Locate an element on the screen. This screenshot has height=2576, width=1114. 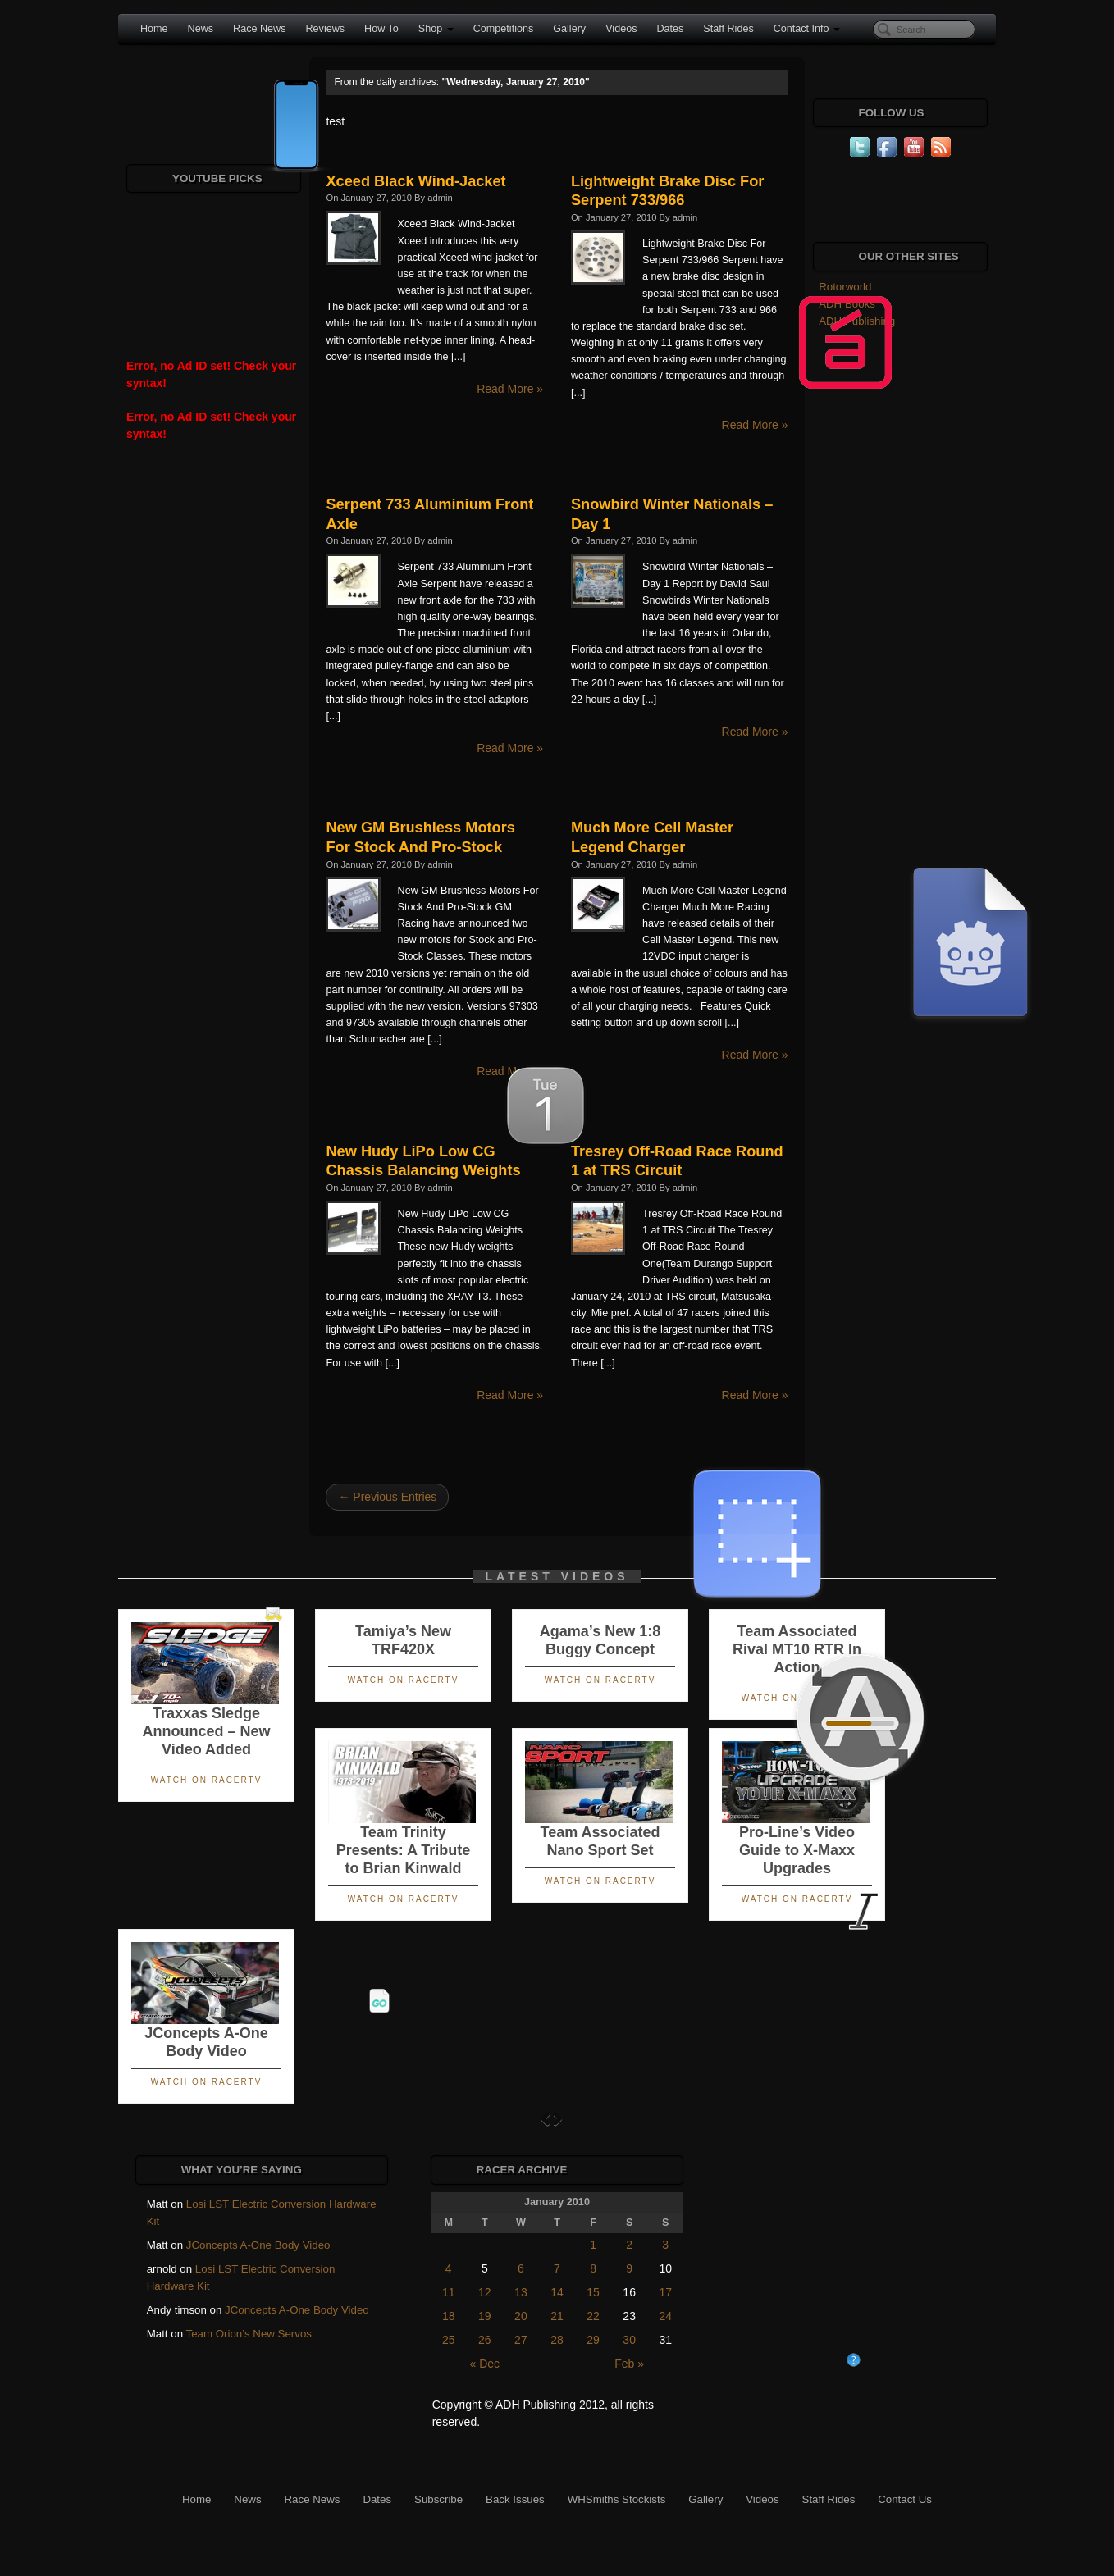
reply to all recipients of an email is located at coordinates (273, 1612).